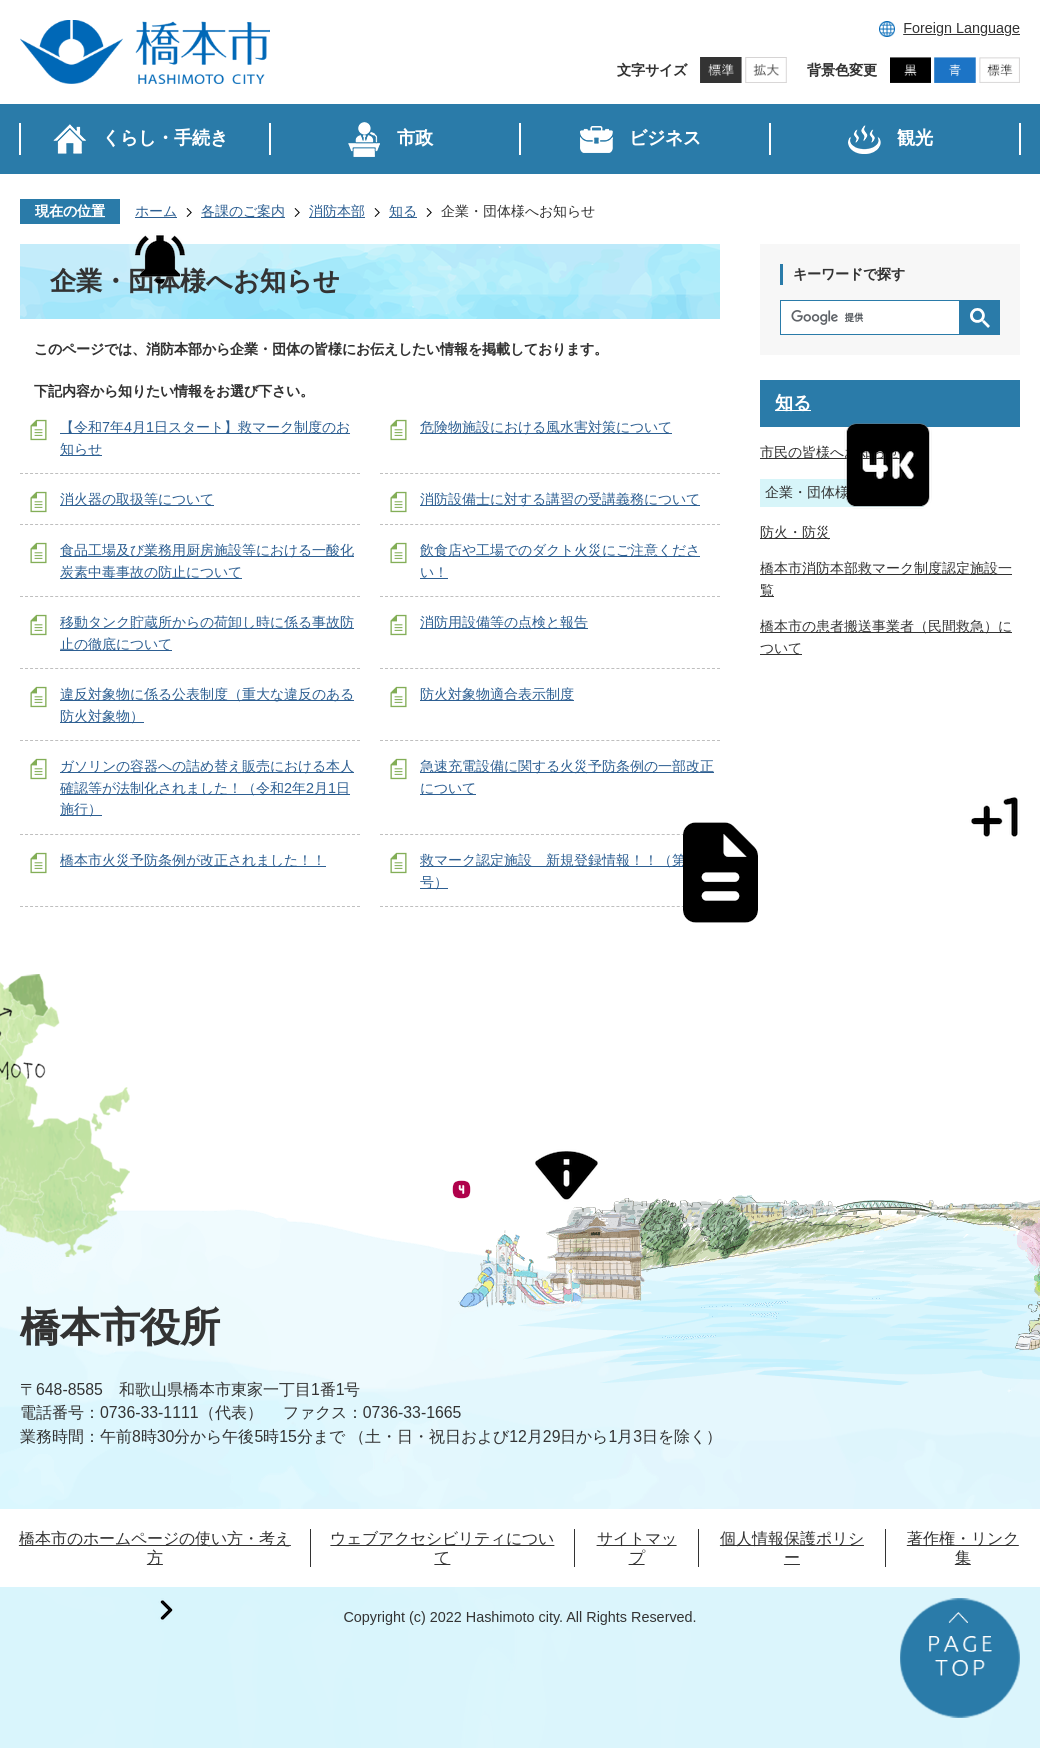  Describe the element at coordinates (160, 259) in the screenshot. I see `indicates active or incoming notifications` at that location.